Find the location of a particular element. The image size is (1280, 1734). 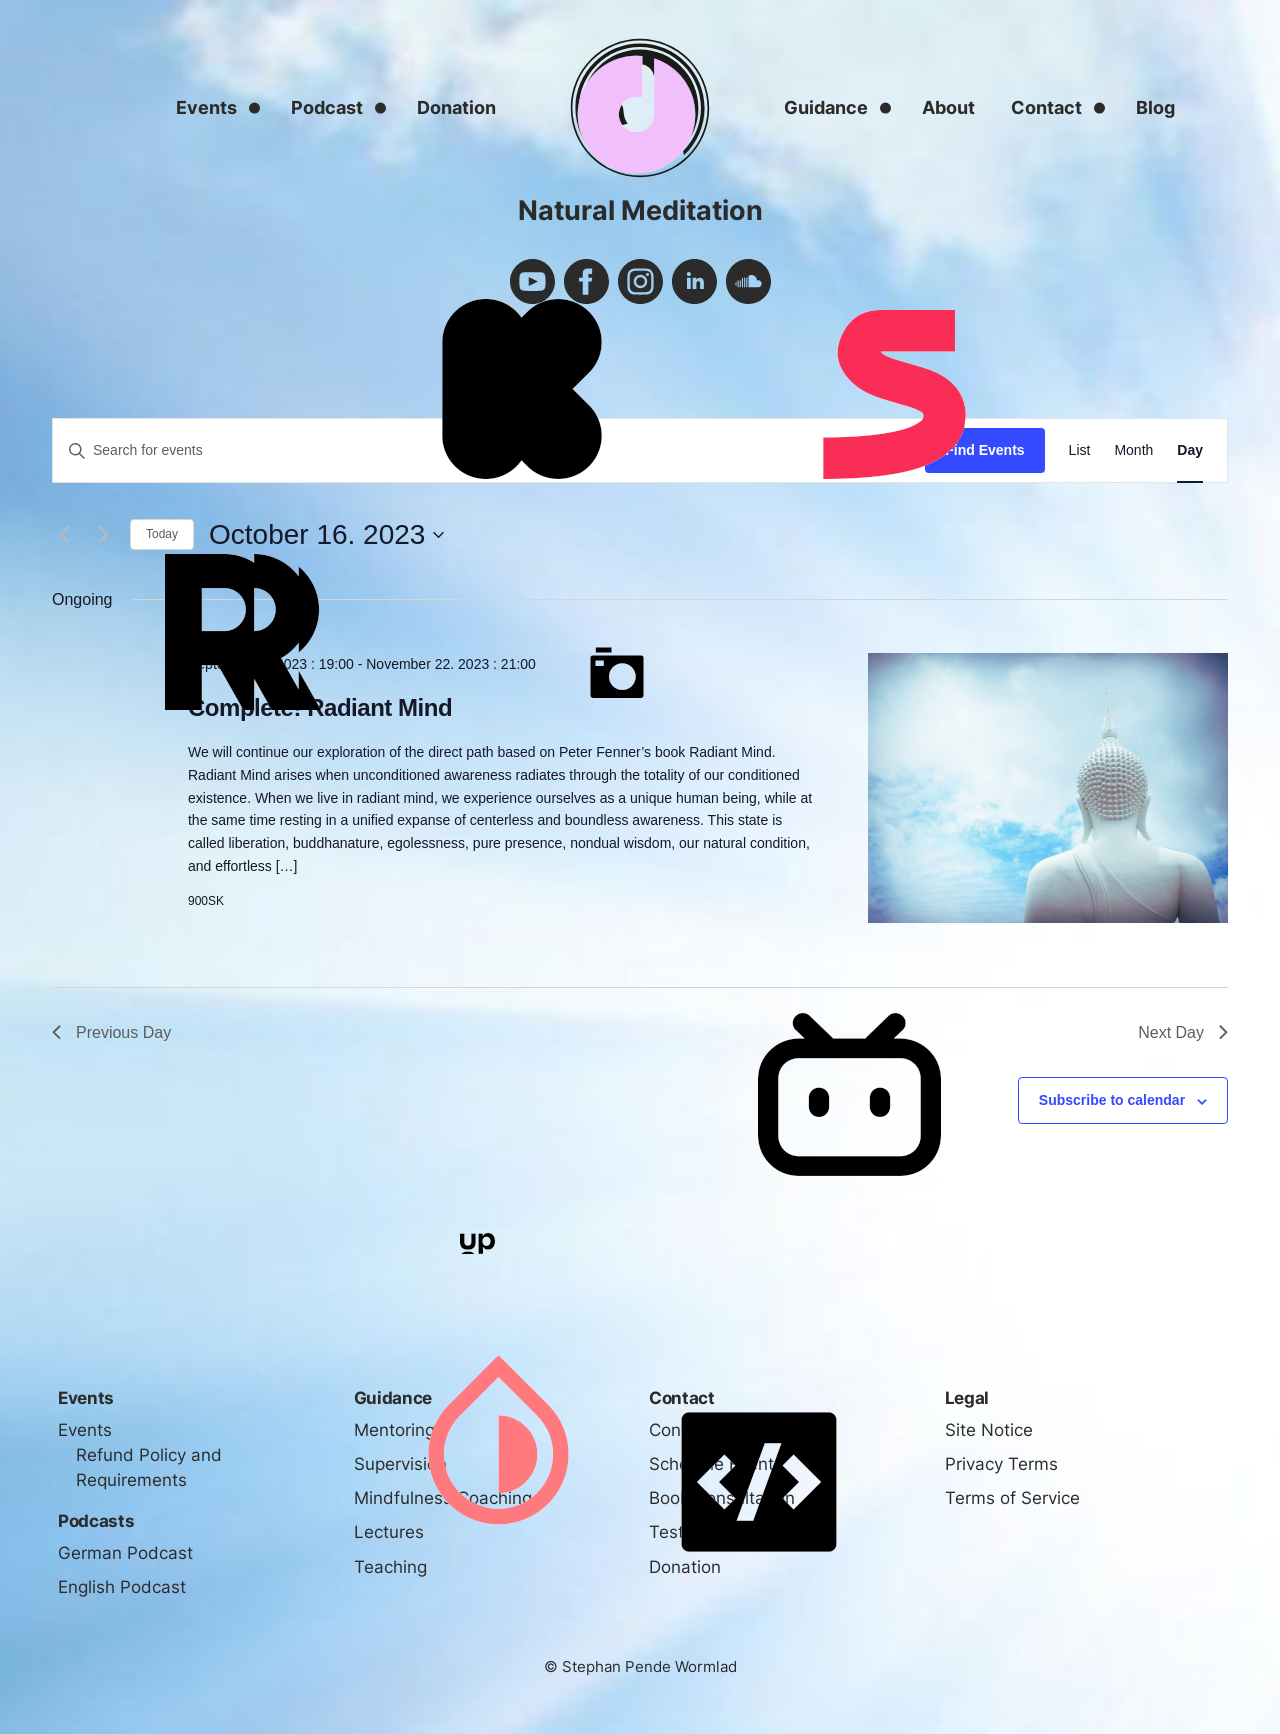

visit the Uplabs design resources website is located at coordinates (477, 1243).